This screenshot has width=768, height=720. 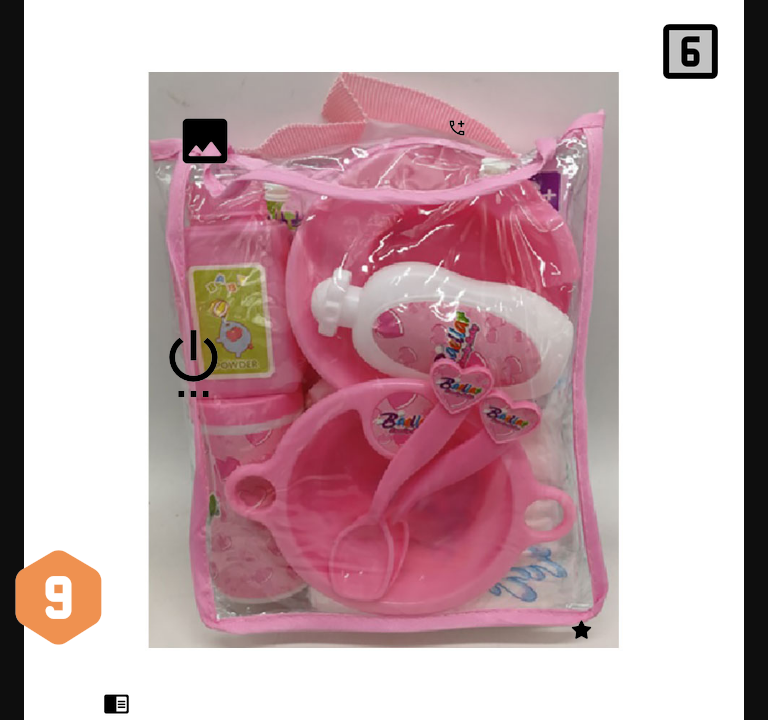 What do you see at coordinates (581, 630) in the screenshot?
I see `indicates a favorited or starred item` at bounding box center [581, 630].